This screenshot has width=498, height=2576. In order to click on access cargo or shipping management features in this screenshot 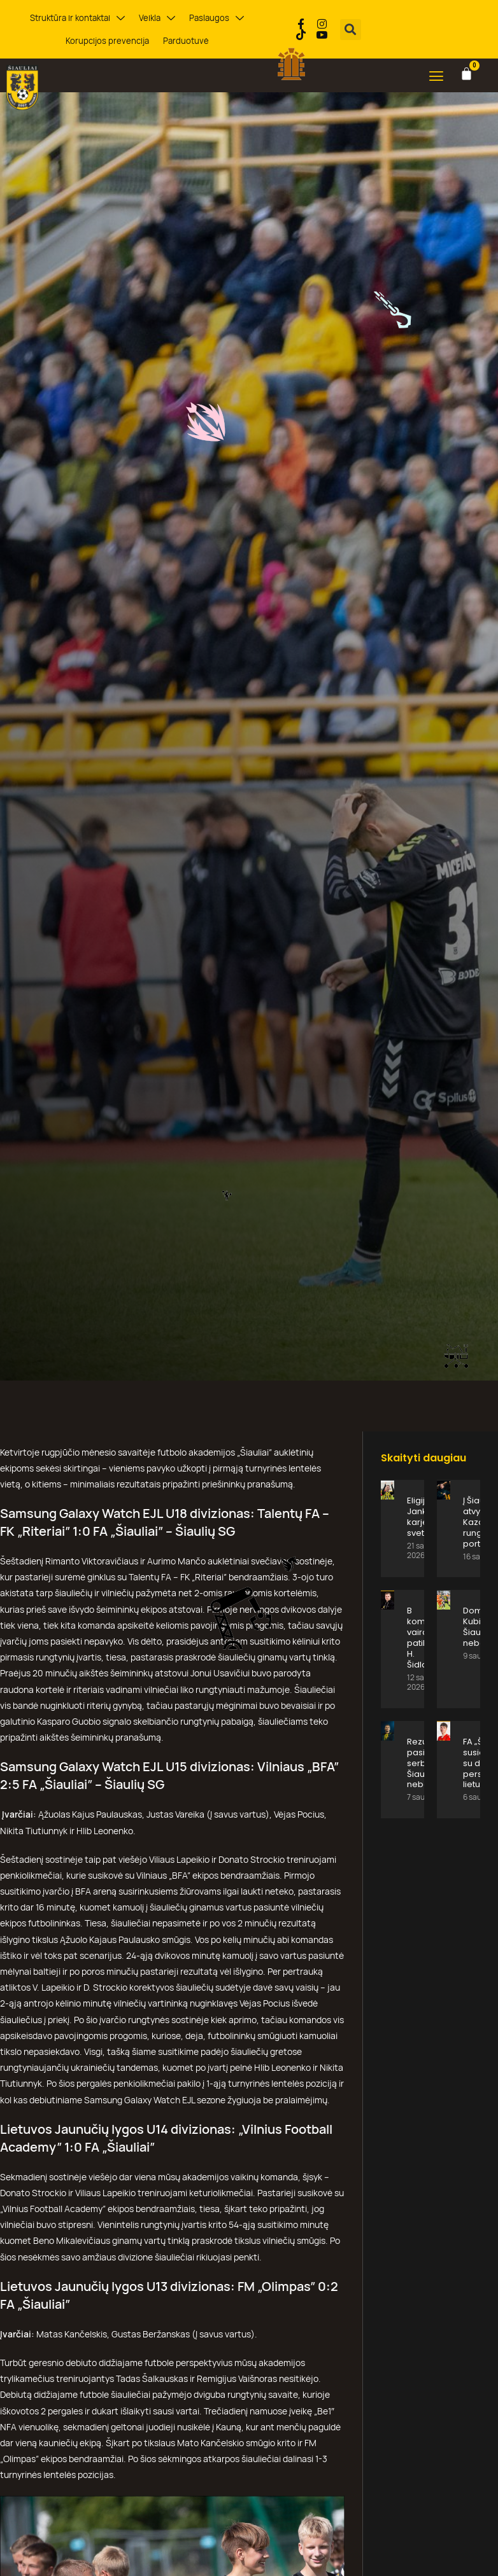, I will do `click(241, 1618)`.